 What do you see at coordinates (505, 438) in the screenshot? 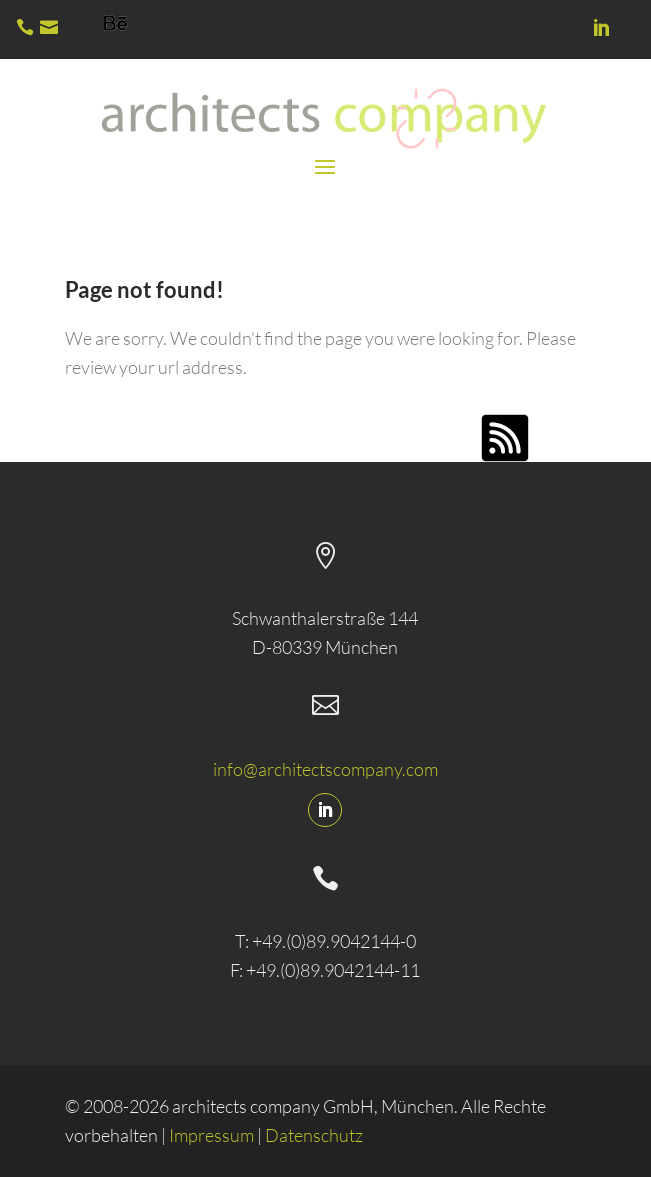
I see `subscribe to RSS feed` at bounding box center [505, 438].